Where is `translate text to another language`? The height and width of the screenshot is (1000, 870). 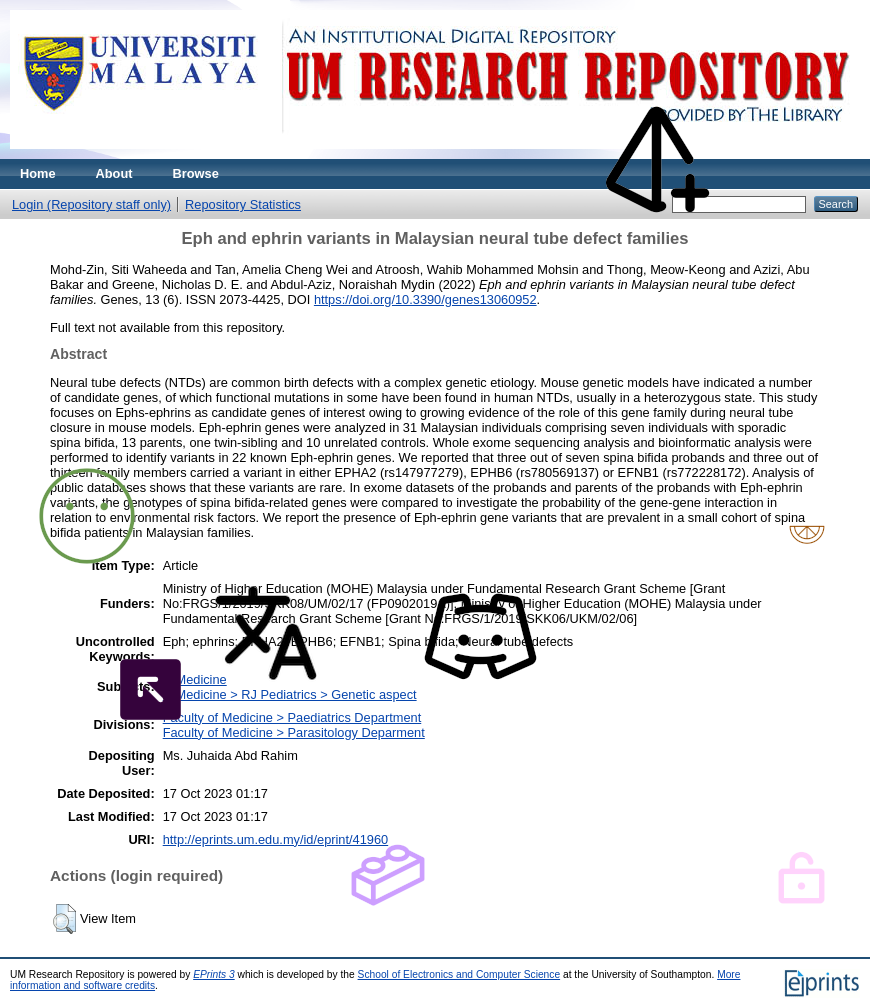
translate text to another language is located at coordinates (267, 633).